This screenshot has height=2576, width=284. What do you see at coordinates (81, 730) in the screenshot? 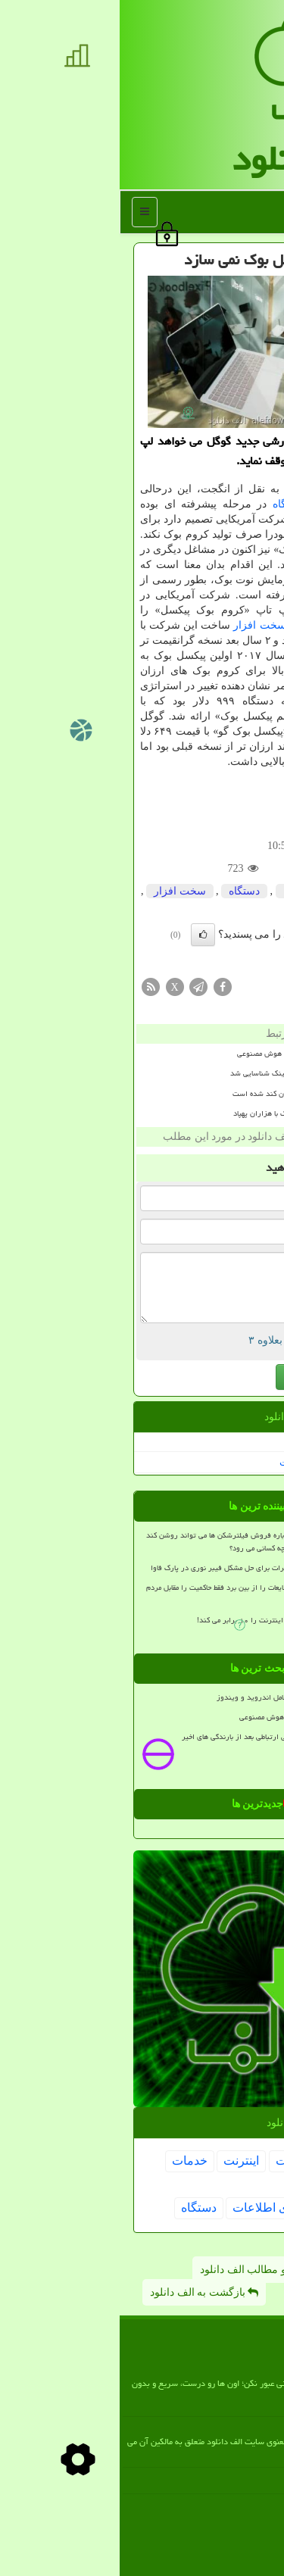
I see `visit dribbble profile or portfolio` at bounding box center [81, 730].